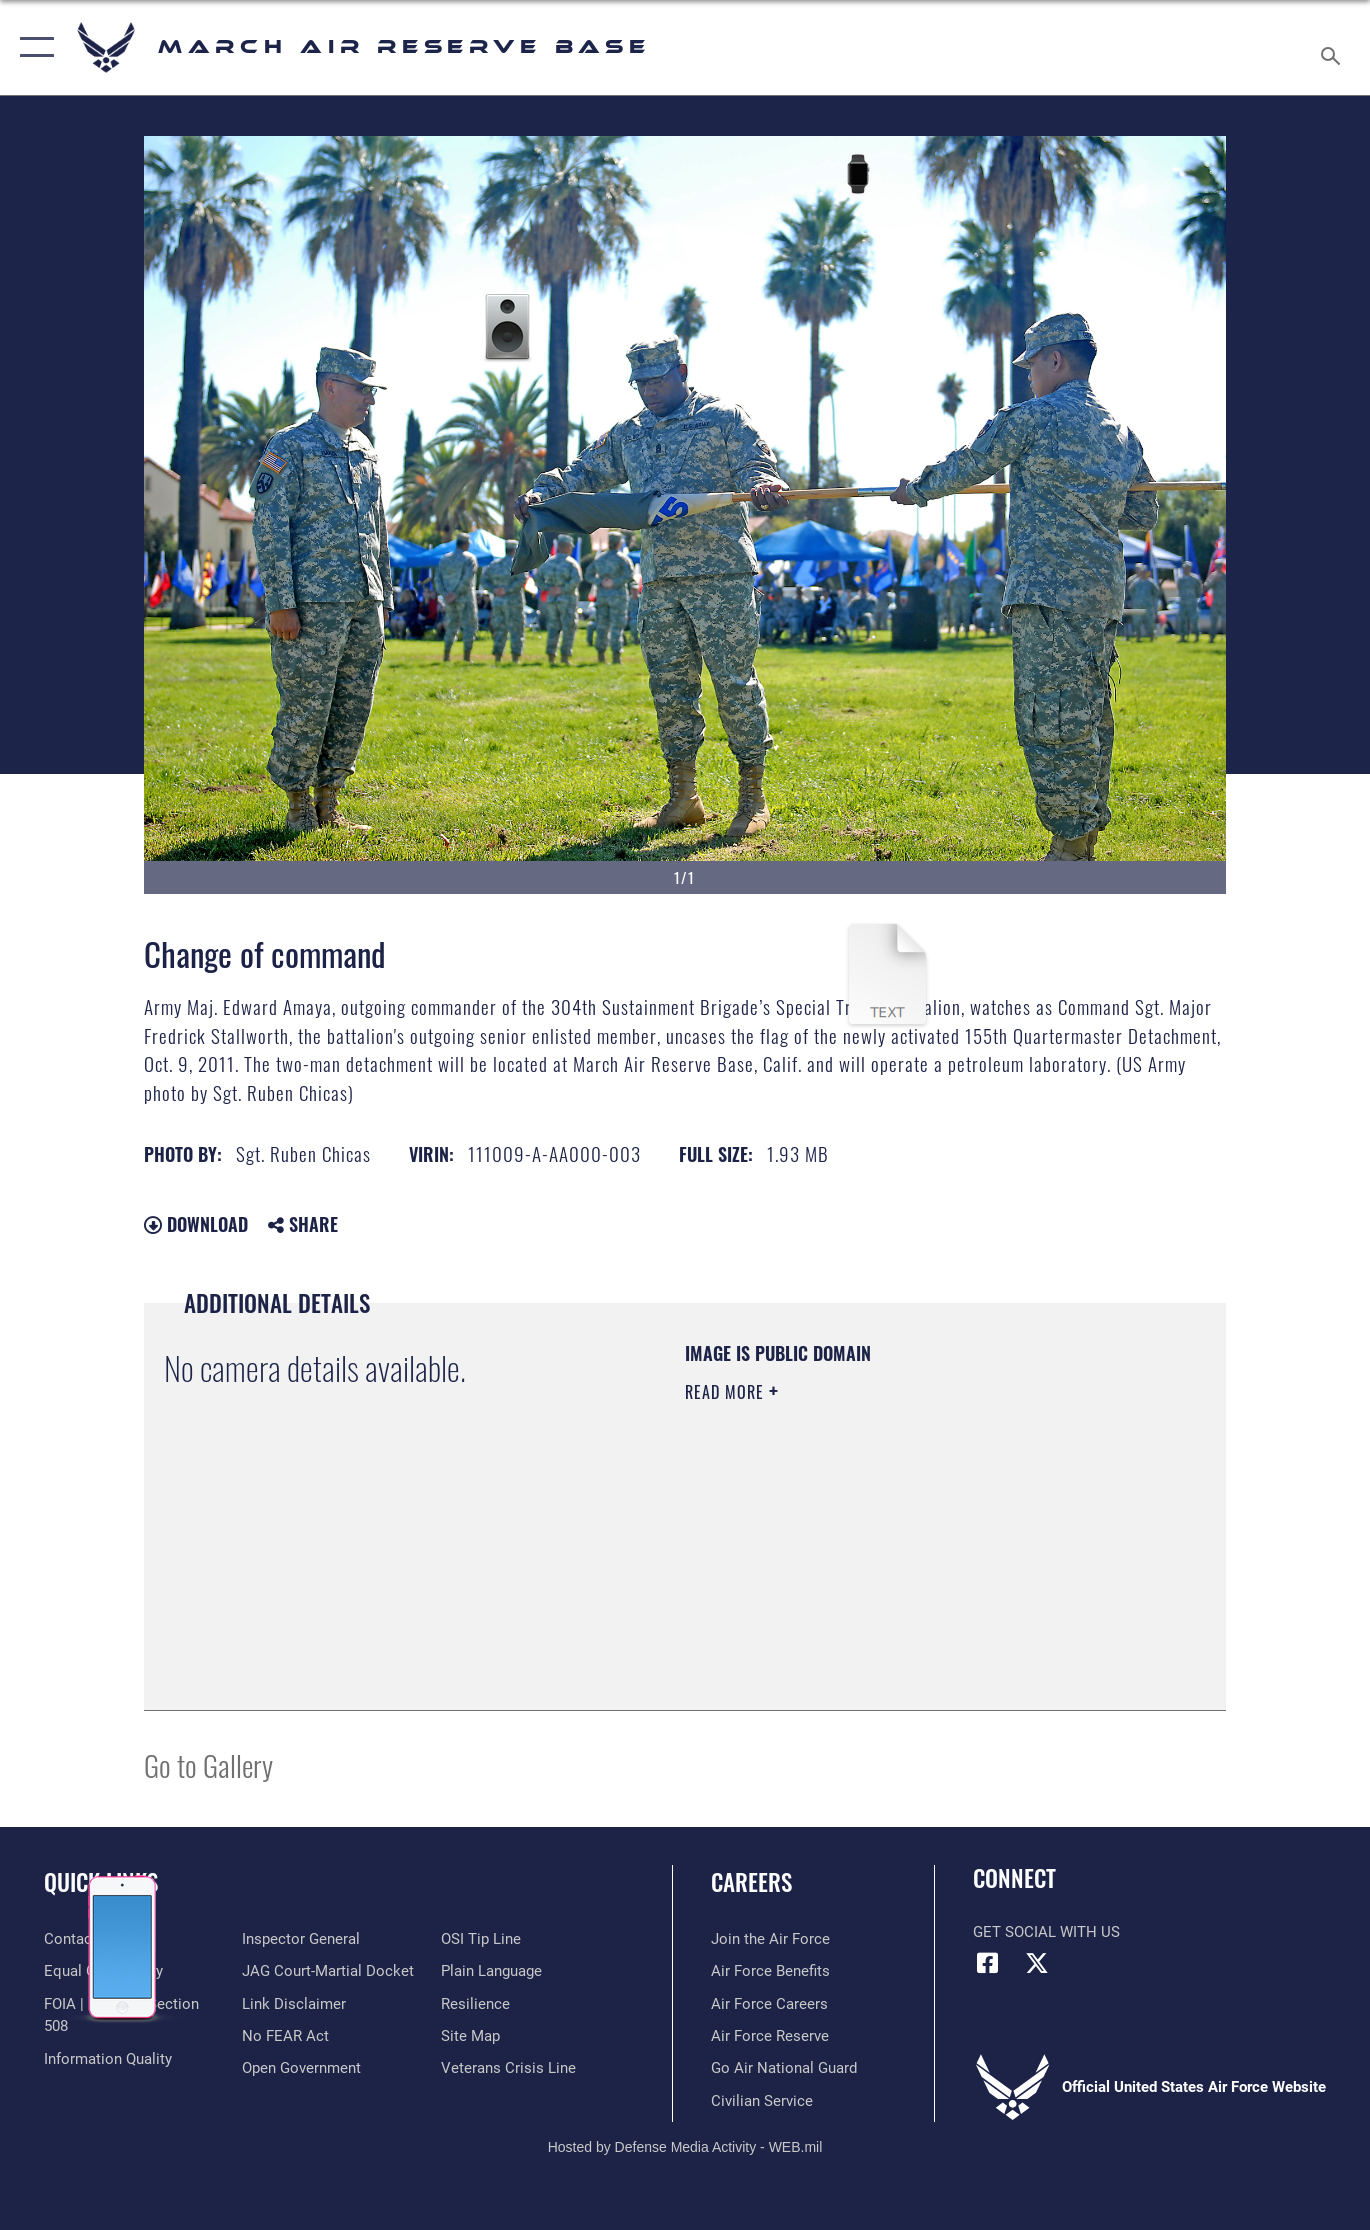  Describe the element at coordinates (887, 975) in the screenshot. I see `generic file type template icon` at that location.